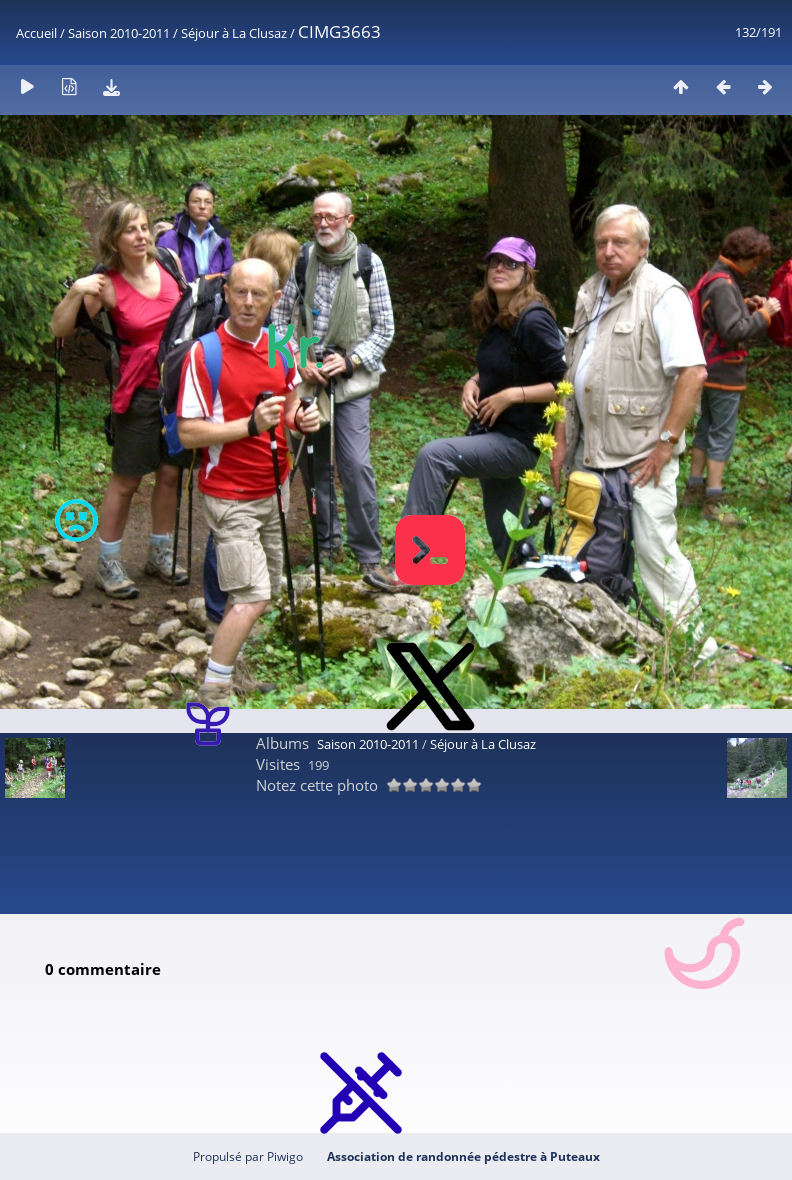  I want to click on indicates danish krone currency, so click(294, 346).